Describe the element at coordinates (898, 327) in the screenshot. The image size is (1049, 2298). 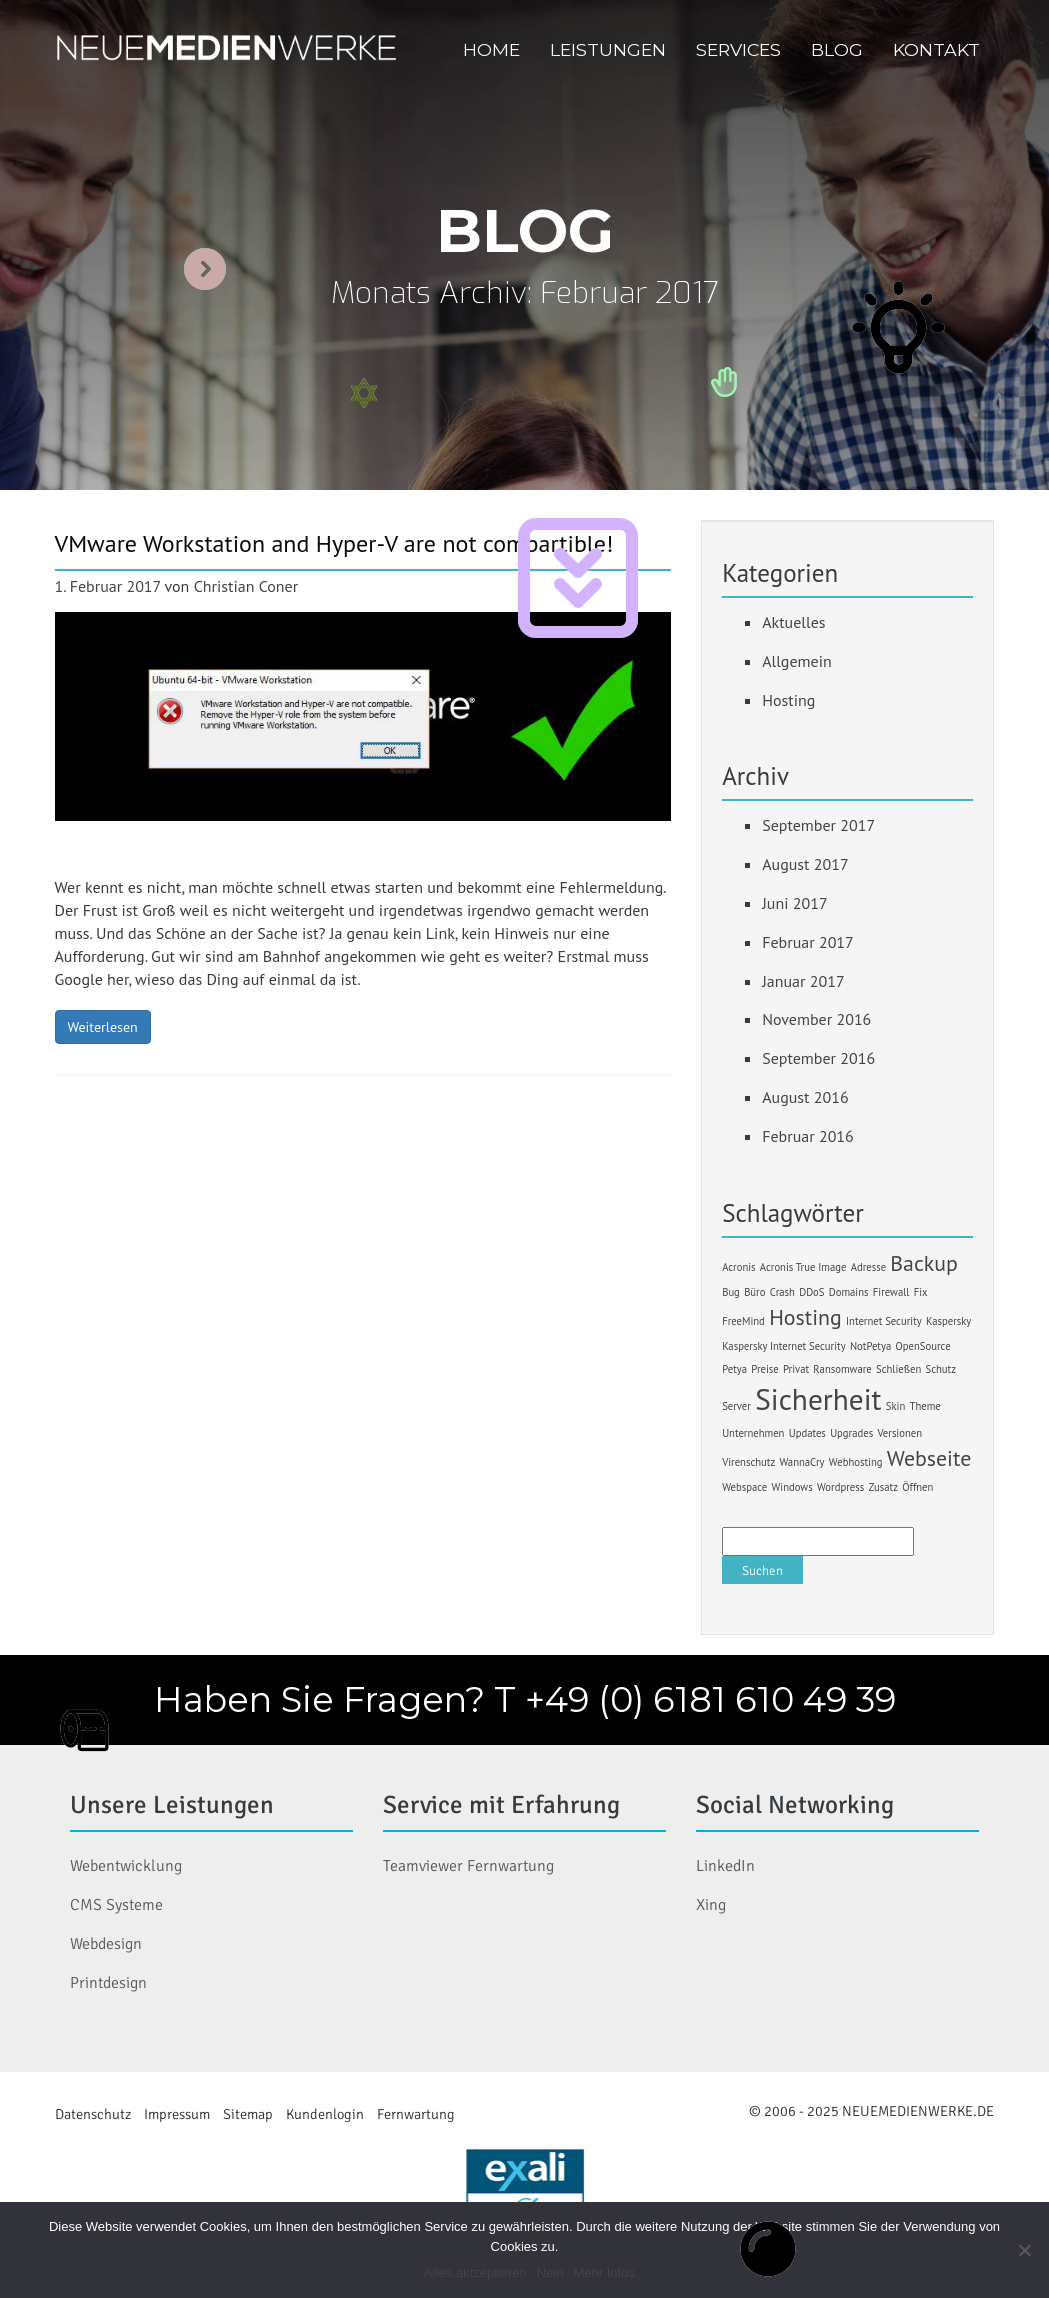
I see `view tips or suggestions` at that location.